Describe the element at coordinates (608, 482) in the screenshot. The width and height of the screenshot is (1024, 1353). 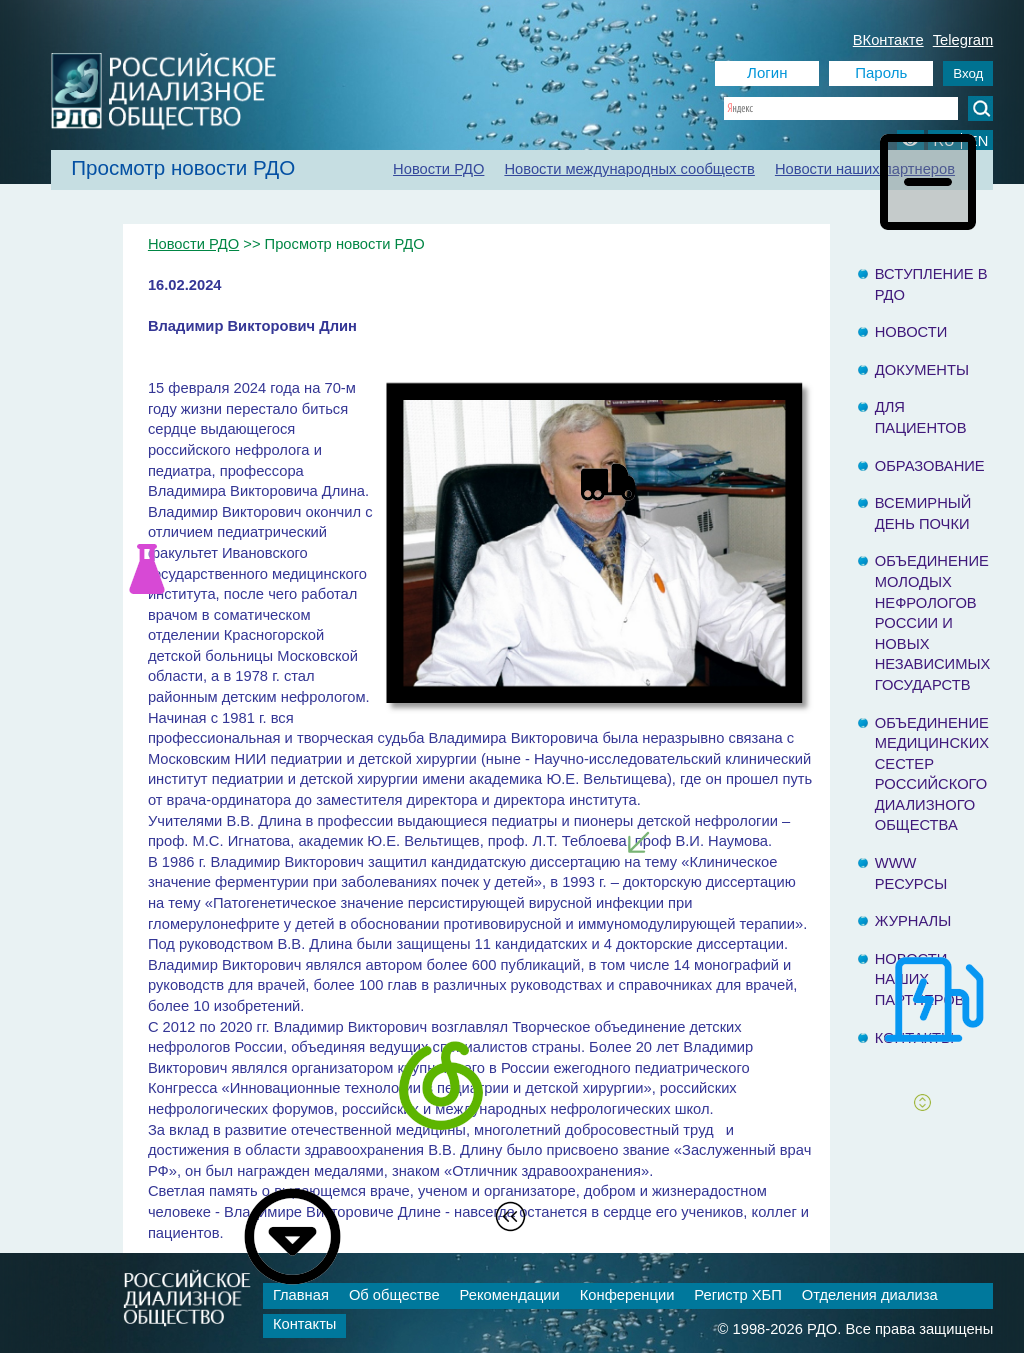
I see `track shipment or delivery status` at that location.